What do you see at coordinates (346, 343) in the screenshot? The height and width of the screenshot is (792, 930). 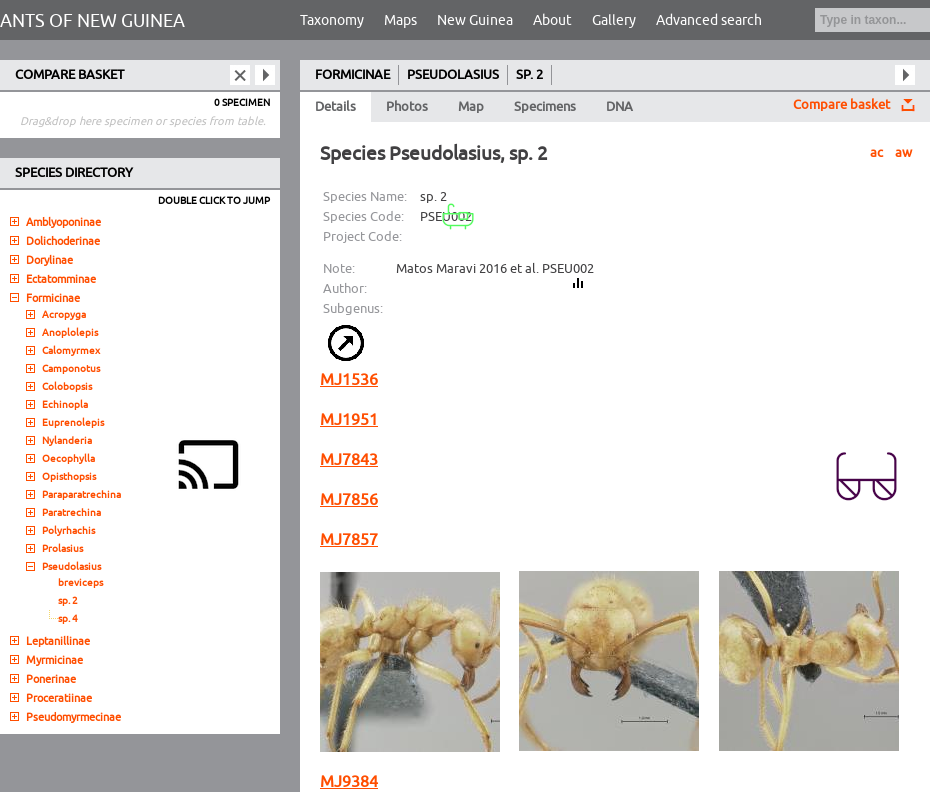 I see `open link in new window or external site` at bounding box center [346, 343].